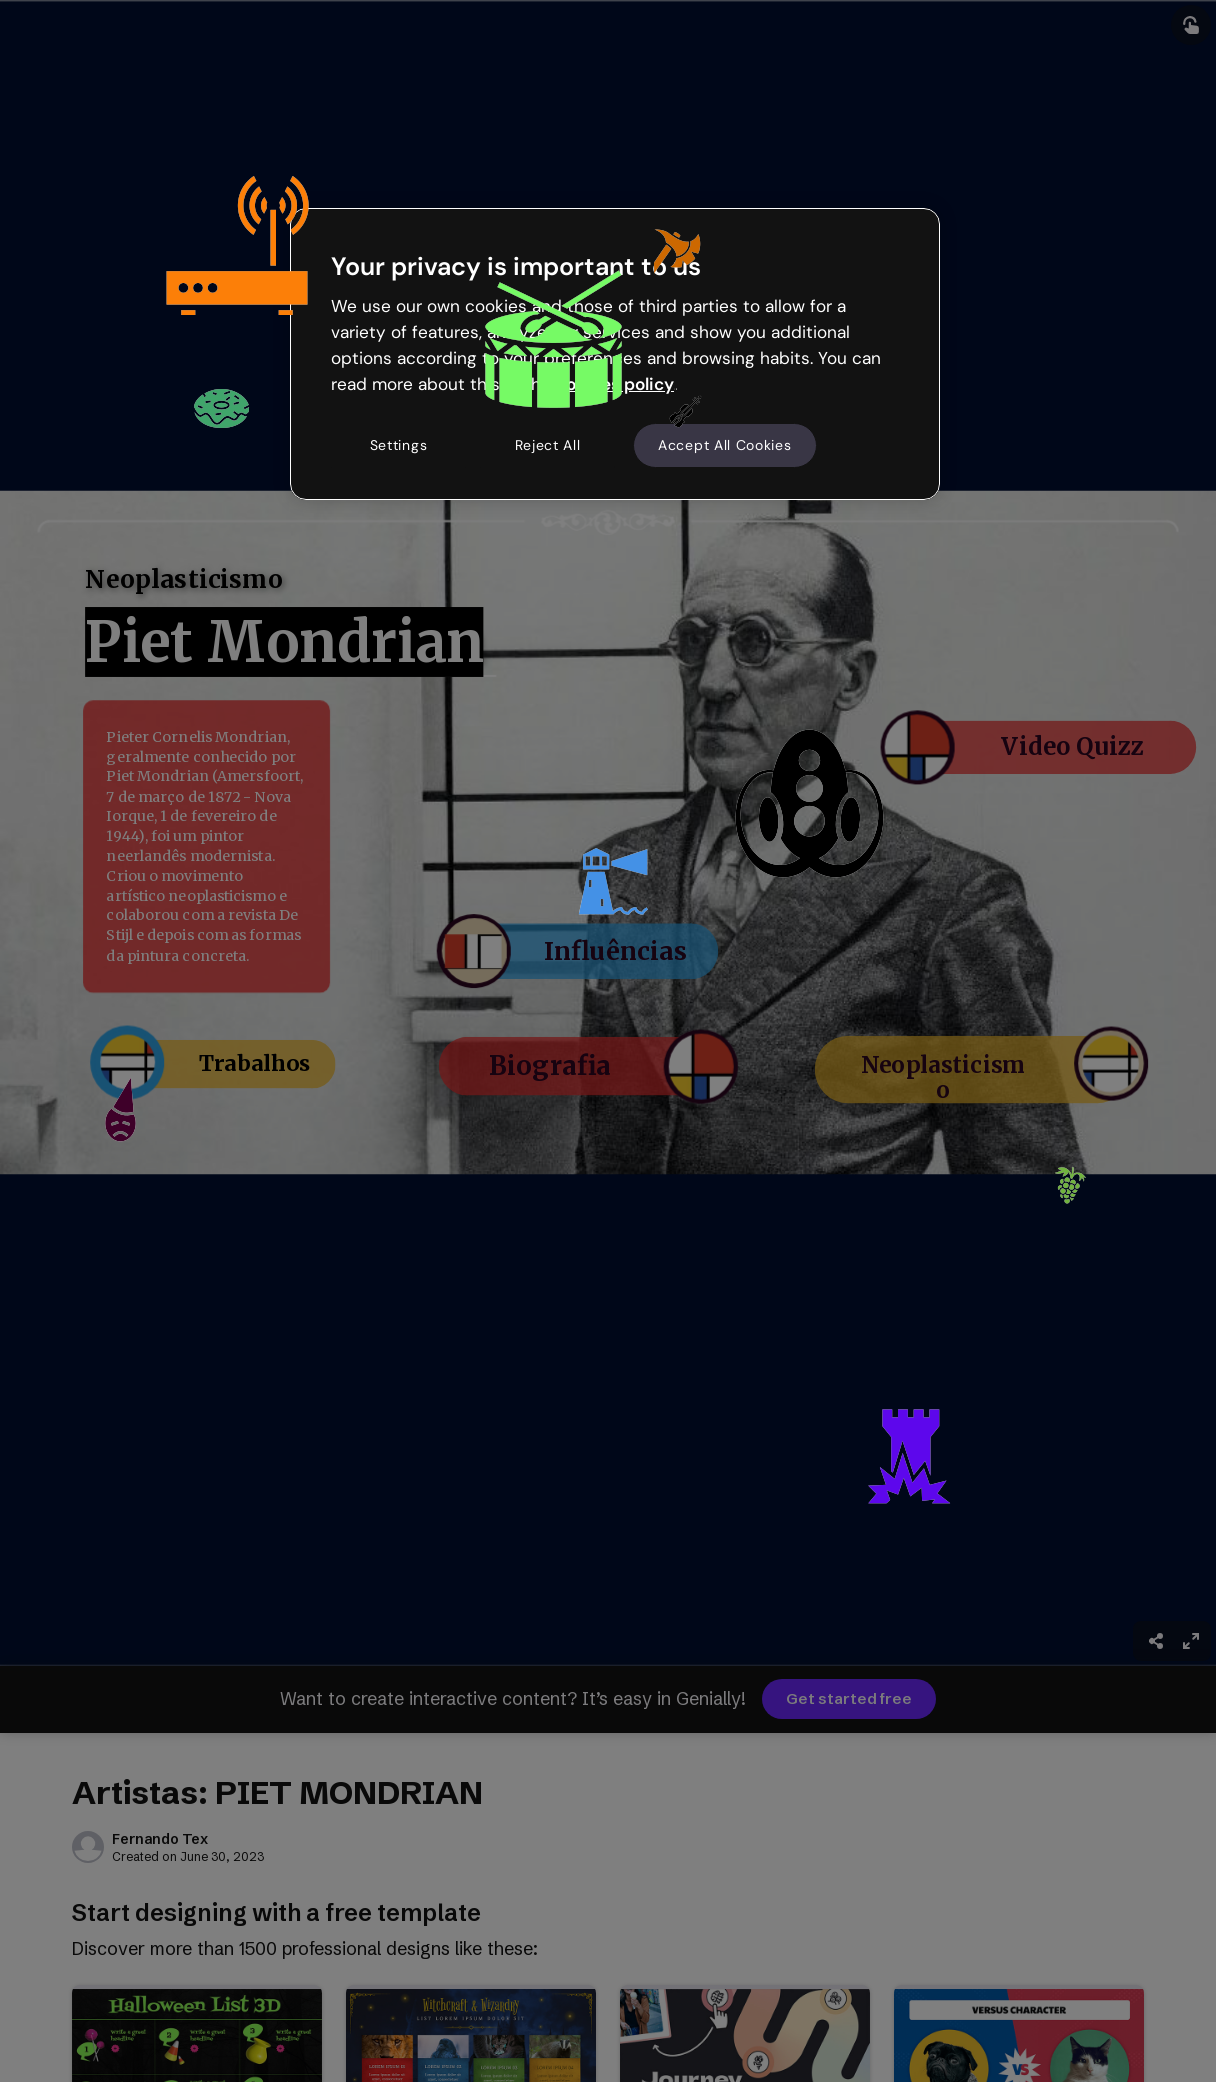 This screenshot has height=2082, width=1216. What do you see at coordinates (685, 411) in the screenshot?
I see `access music or audio settings` at bounding box center [685, 411].